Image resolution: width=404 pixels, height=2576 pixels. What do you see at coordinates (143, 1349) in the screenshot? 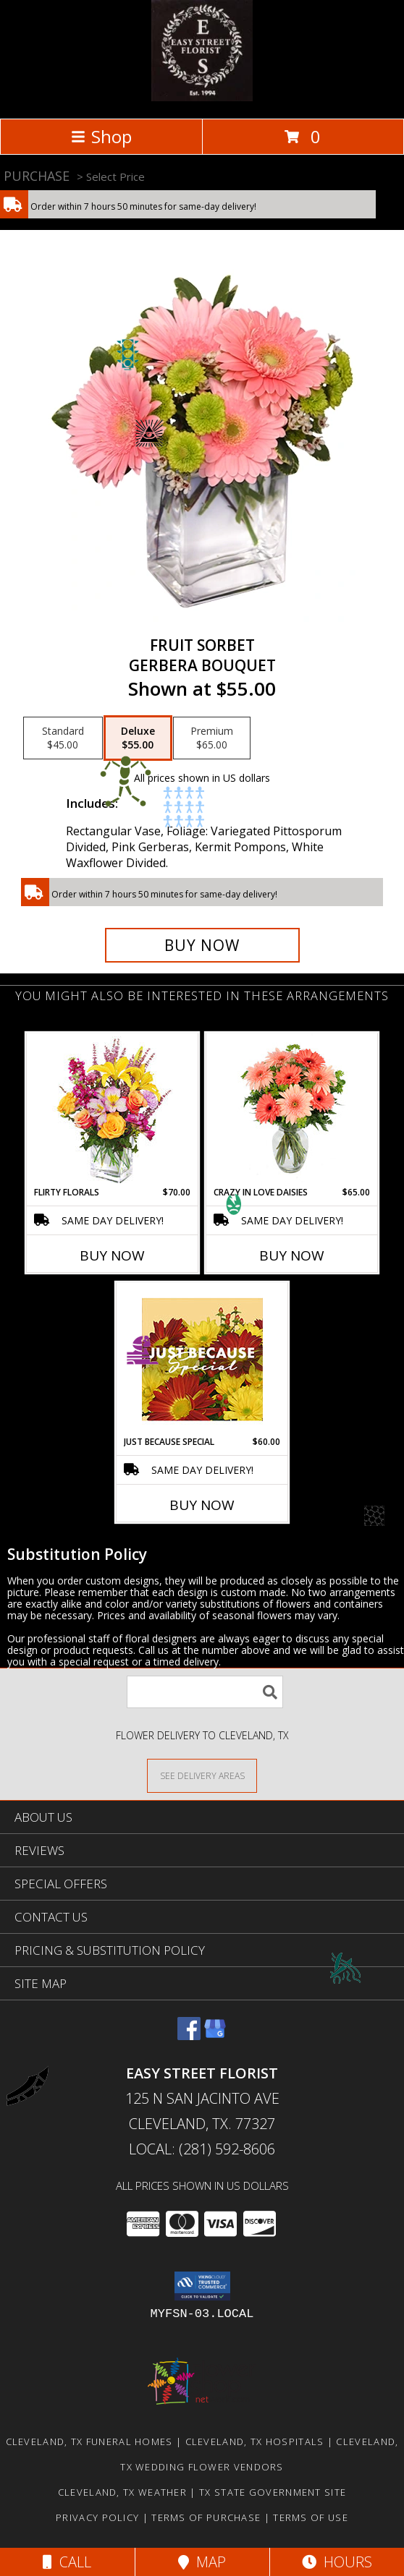
I see `explore ancient Egypt themed content` at bounding box center [143, 1349].